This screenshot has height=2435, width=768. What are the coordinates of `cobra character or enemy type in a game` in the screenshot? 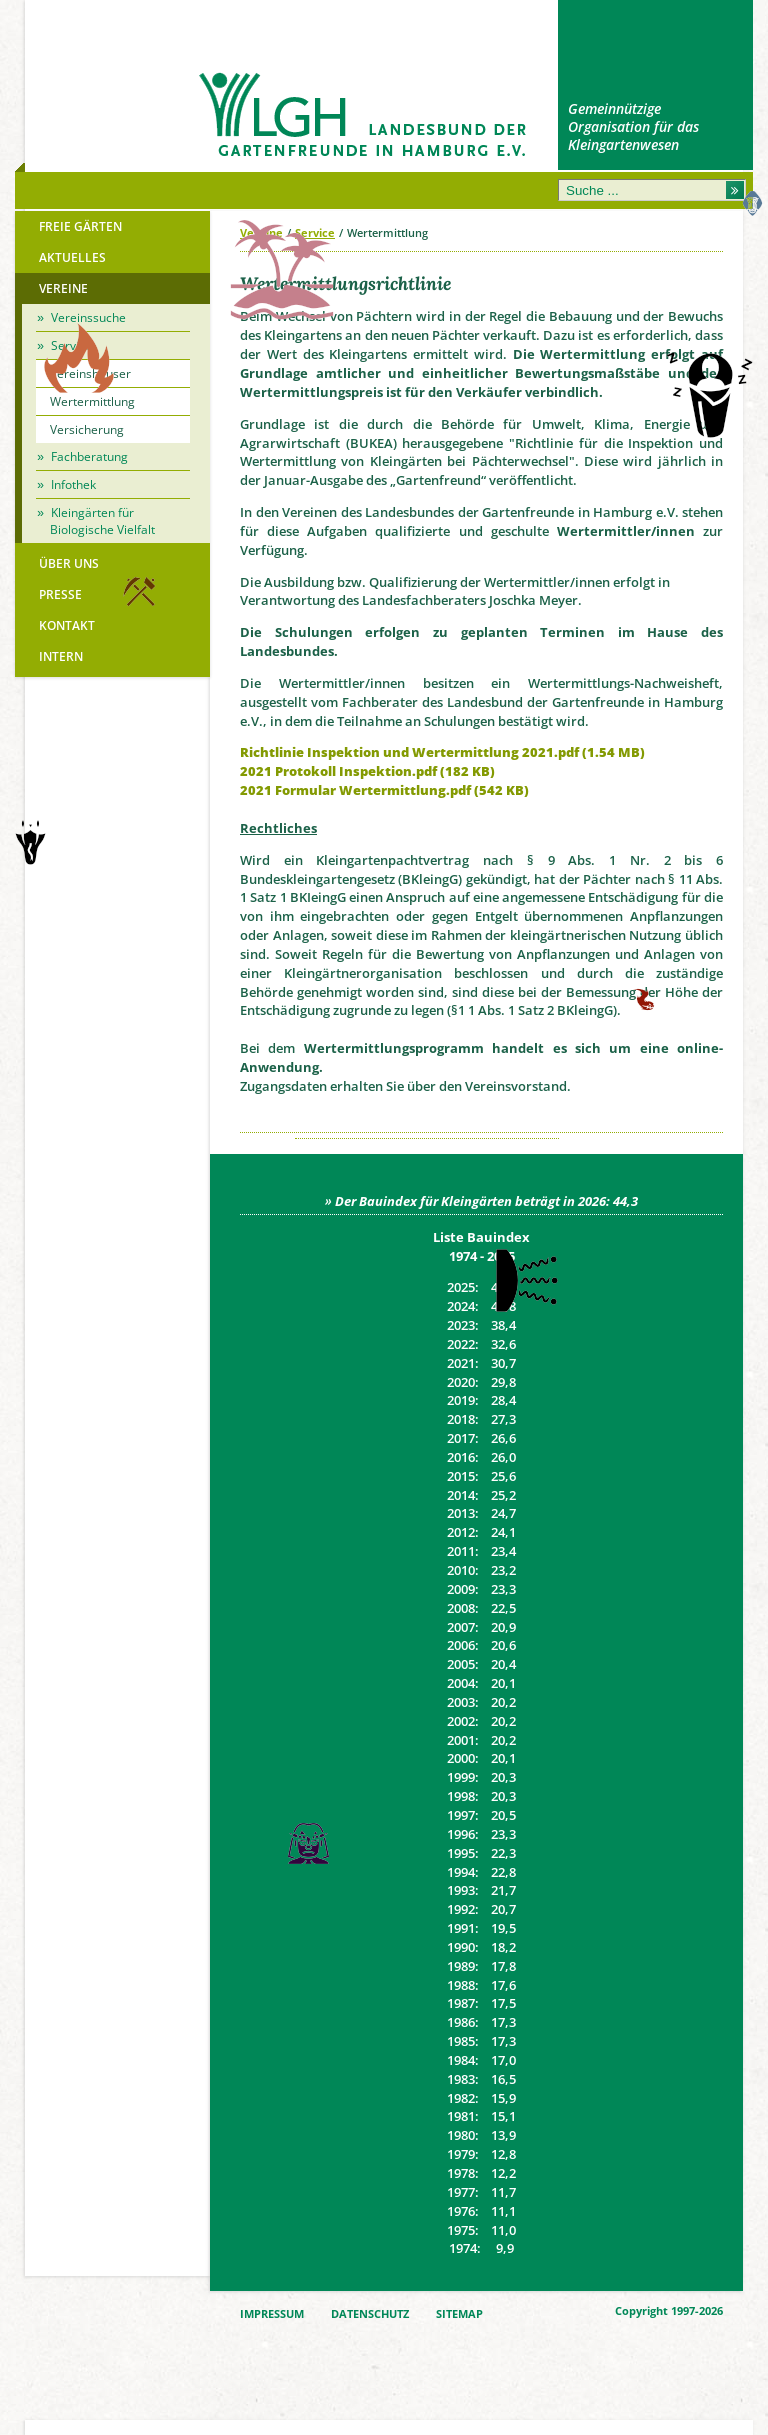 It's located at (30, 842).